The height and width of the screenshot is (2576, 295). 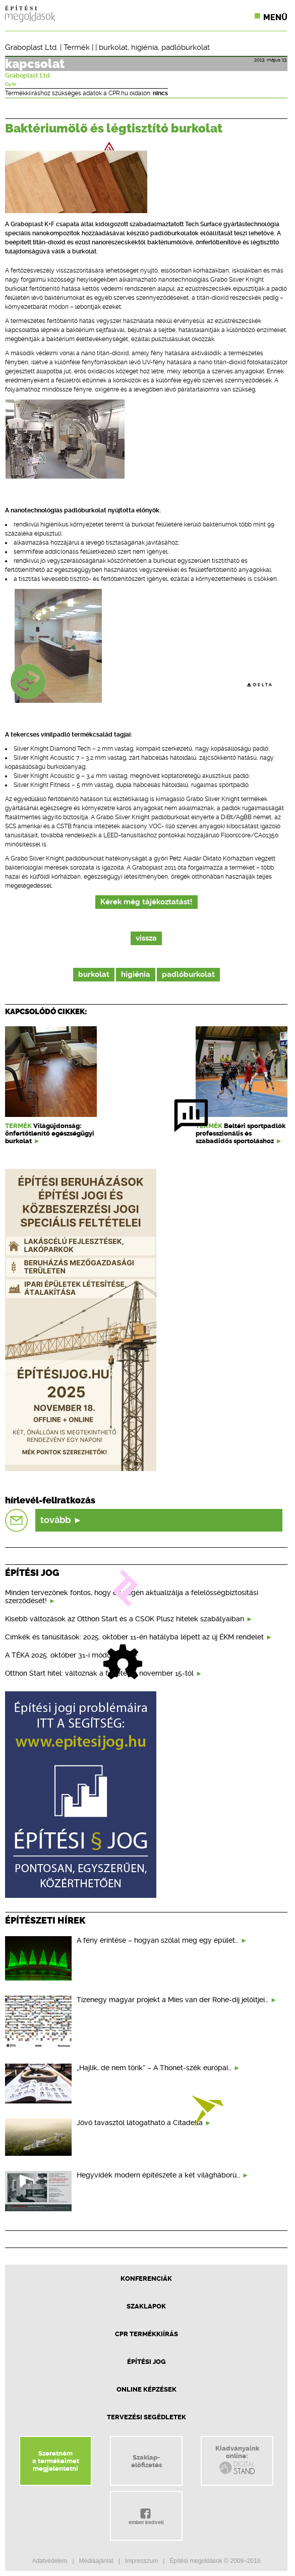 I want to click on open snapcraft app store, so click(x=207, y=2110).